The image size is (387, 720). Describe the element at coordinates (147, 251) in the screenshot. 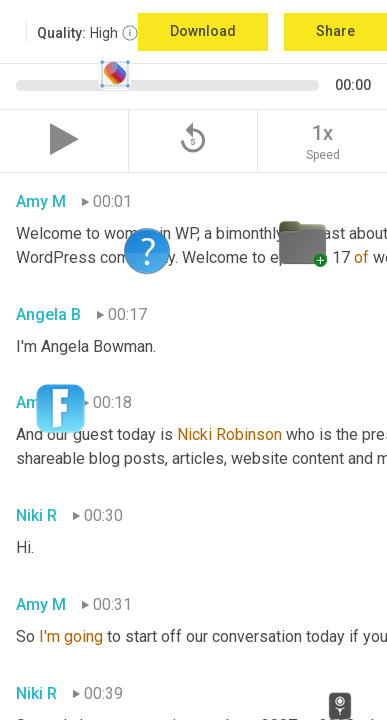

I see `access help documentation or support` at that location.